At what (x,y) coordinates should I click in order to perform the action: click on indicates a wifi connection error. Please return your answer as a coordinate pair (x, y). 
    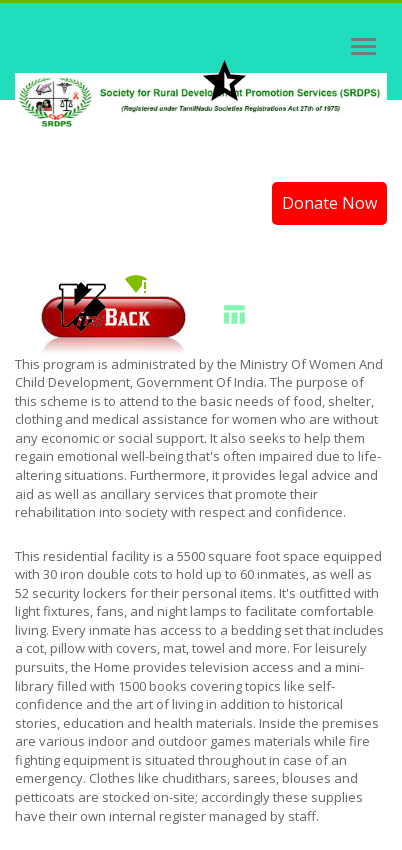
    Looking at the image, I should click on (136, 284).